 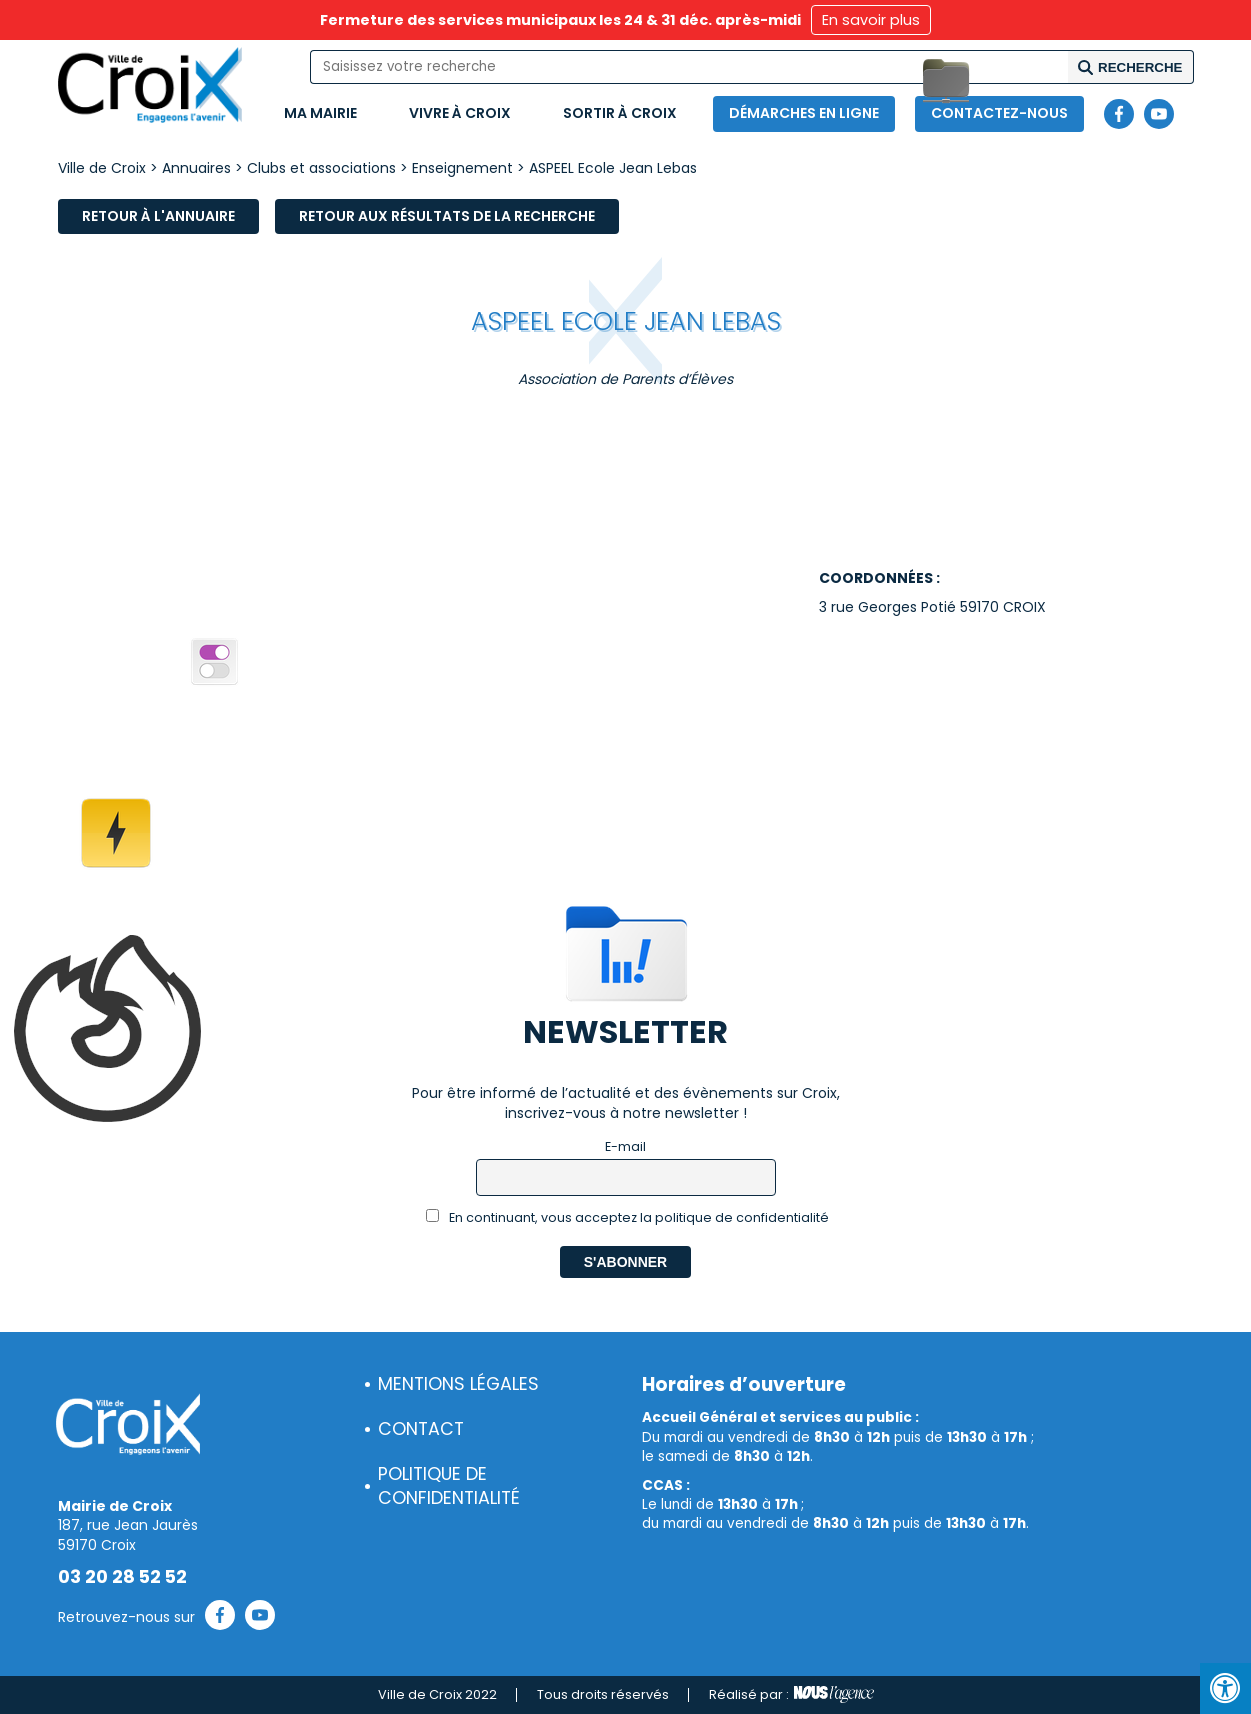 What do you see at coordinates (946, 80) in the screenshot?
I see `access a remote or network folder` at bounding box center [946, 80].